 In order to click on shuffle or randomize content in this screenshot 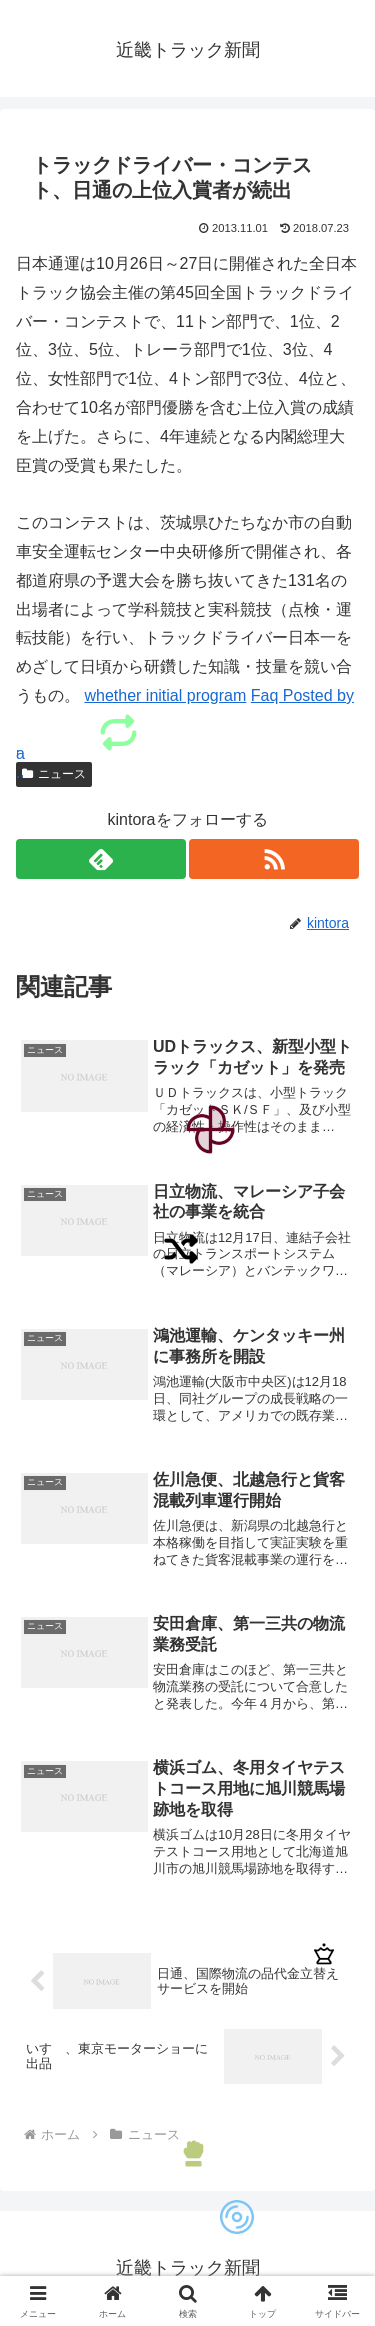, I will do `click(181, 1249)`.